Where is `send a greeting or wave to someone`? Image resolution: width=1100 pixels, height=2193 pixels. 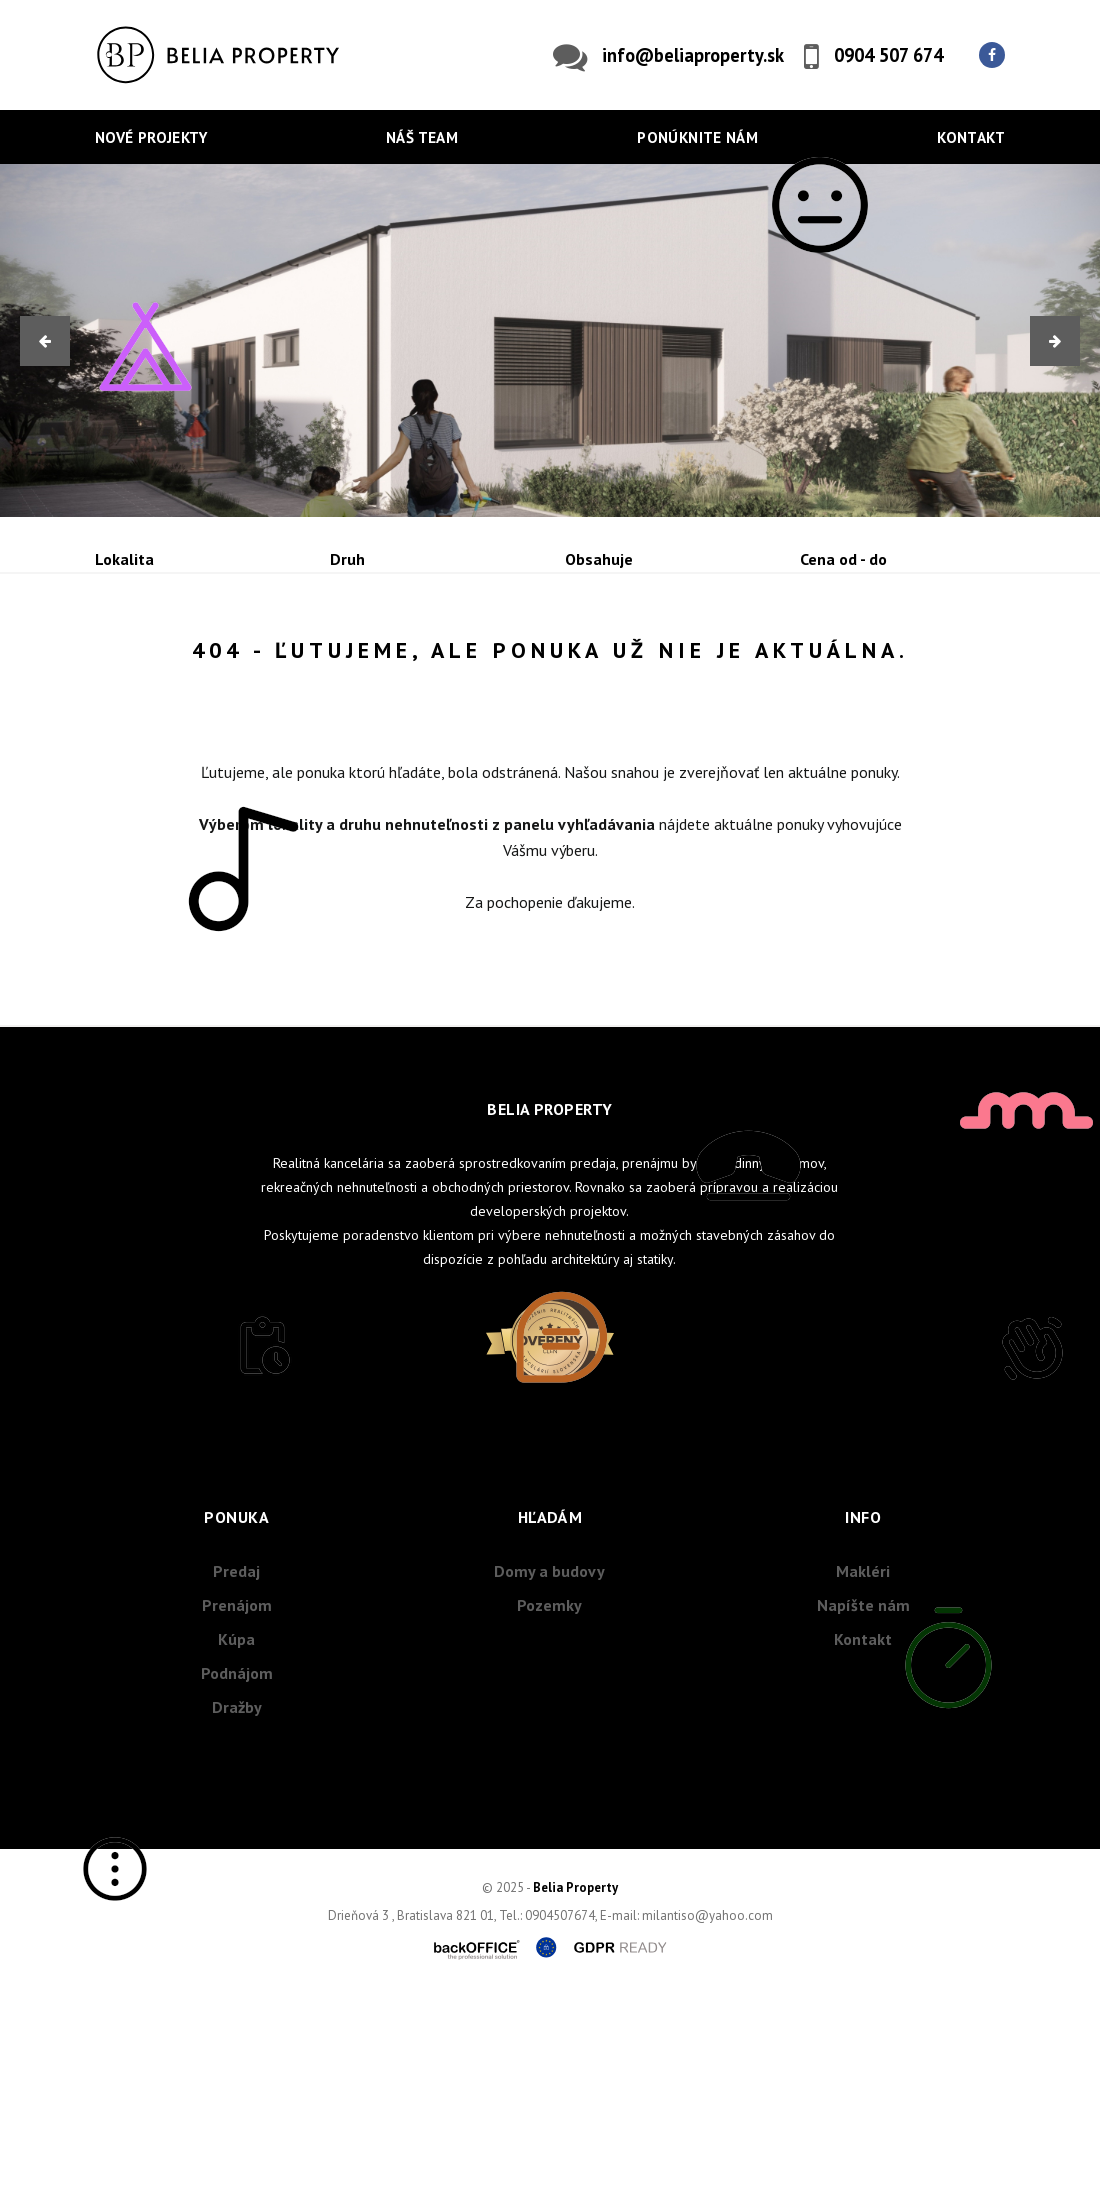
send a greeting or wave to someone is located at coordinates (1032, 1348).